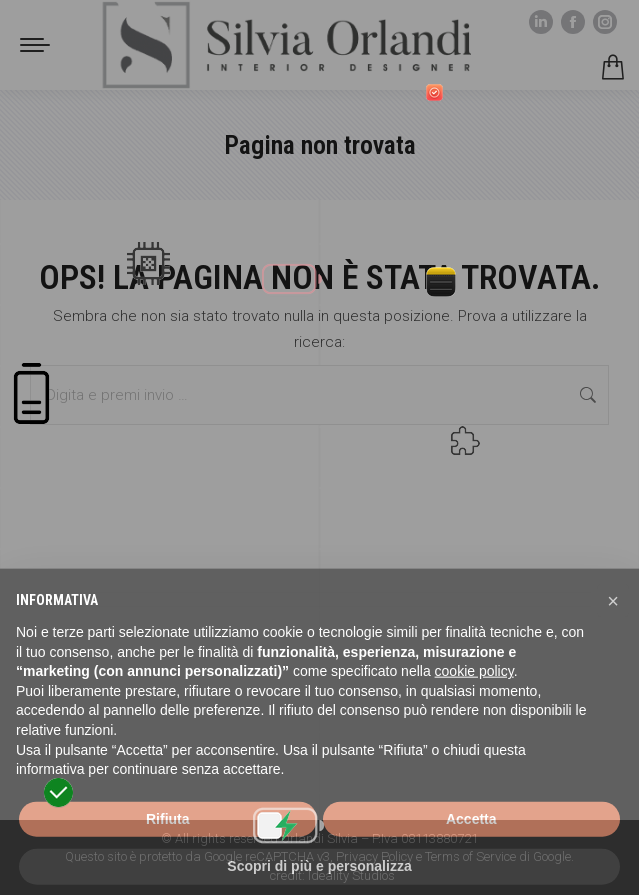 The width and height of the screenshot is (639, 895). I want to click on battery at 40% and currently charging, so click(288, 825).